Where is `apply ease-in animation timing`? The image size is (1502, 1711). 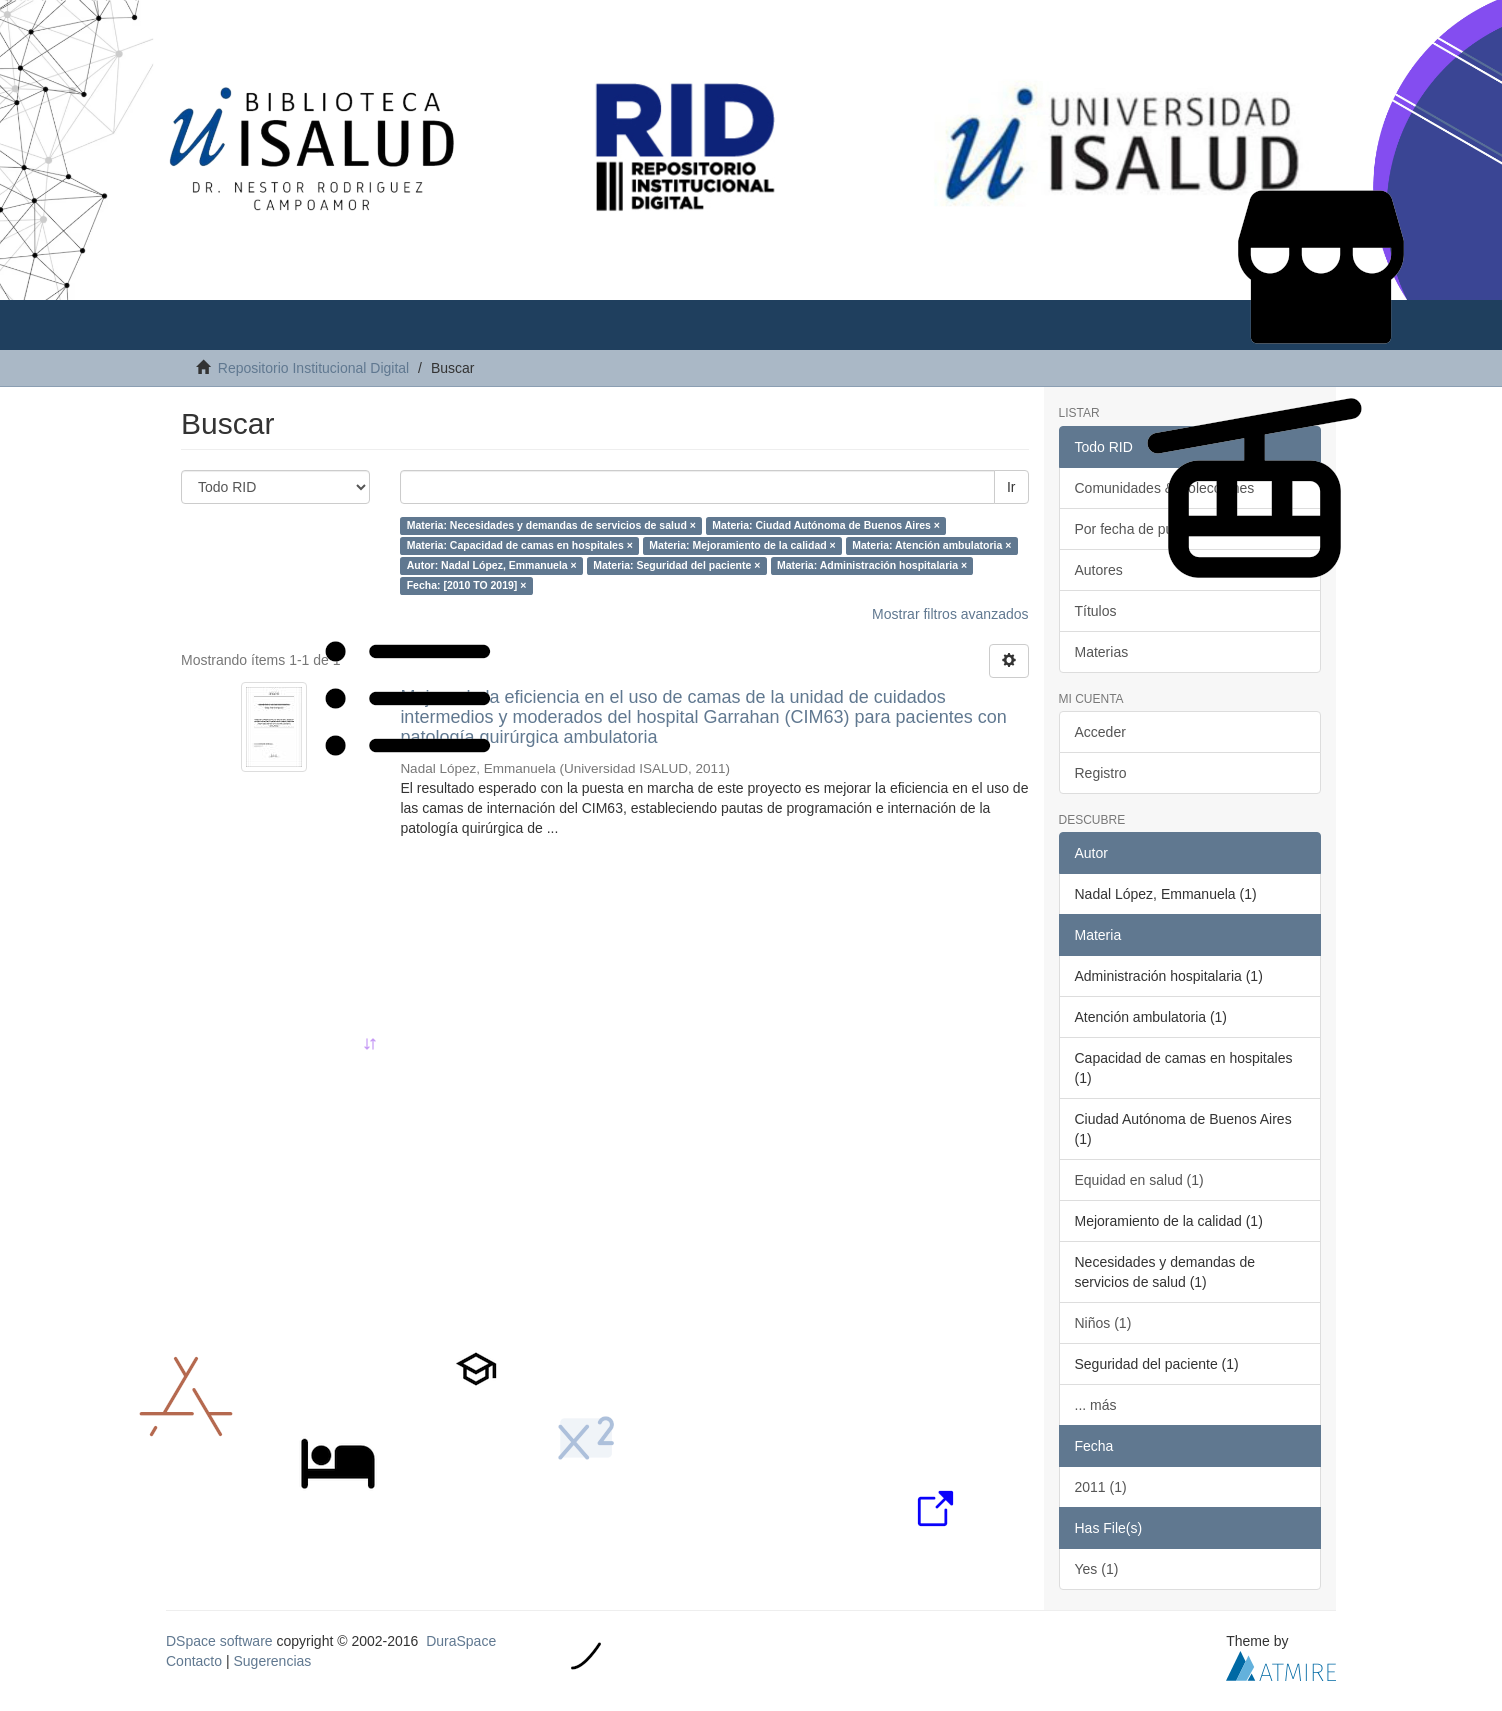 apply ease-in animation timing is located at coordinates (586, 1656).